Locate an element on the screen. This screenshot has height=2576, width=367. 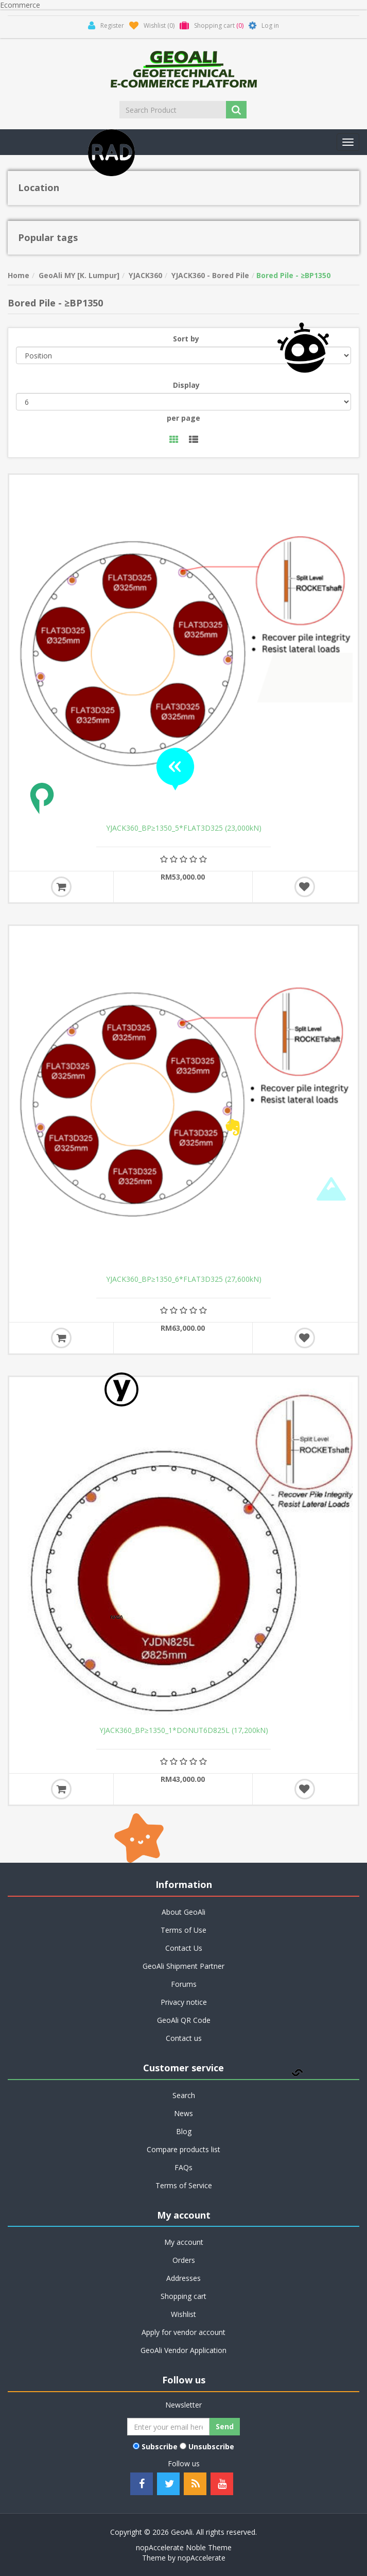
semaphore ci logo is located at coordinates (297, 2072).